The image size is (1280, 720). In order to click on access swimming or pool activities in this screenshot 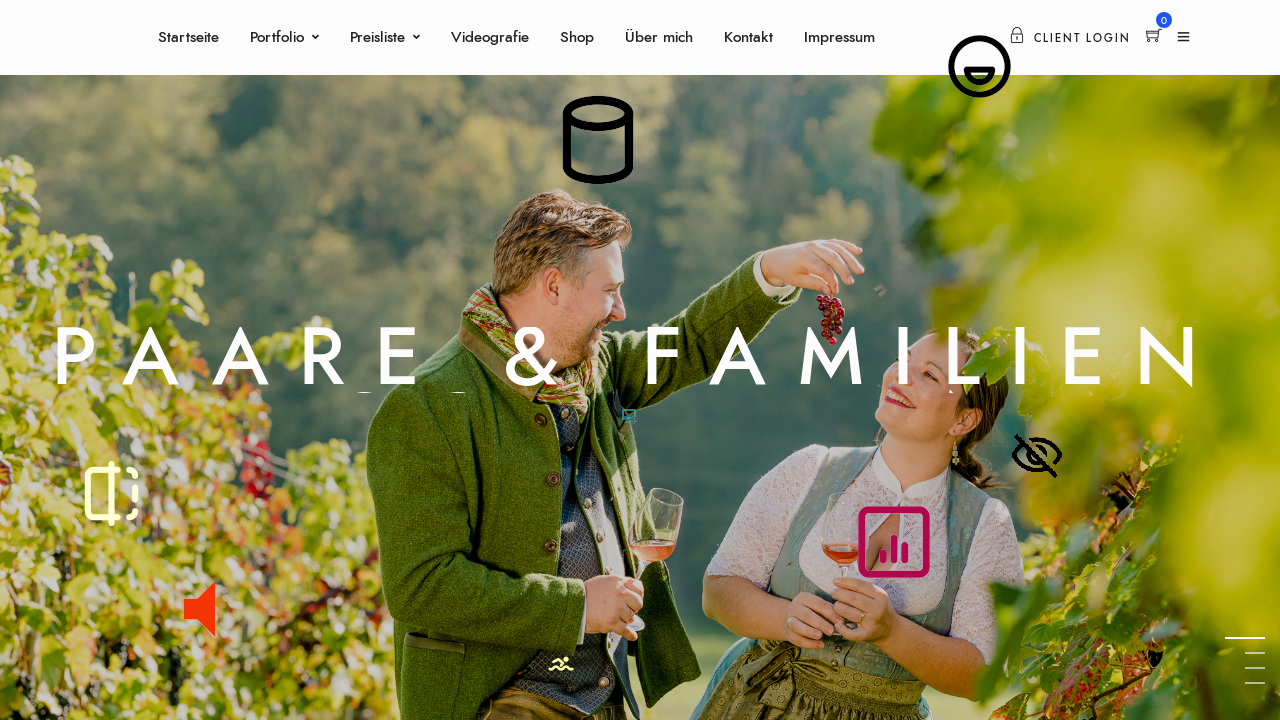, I will do `click(561, 663)`.